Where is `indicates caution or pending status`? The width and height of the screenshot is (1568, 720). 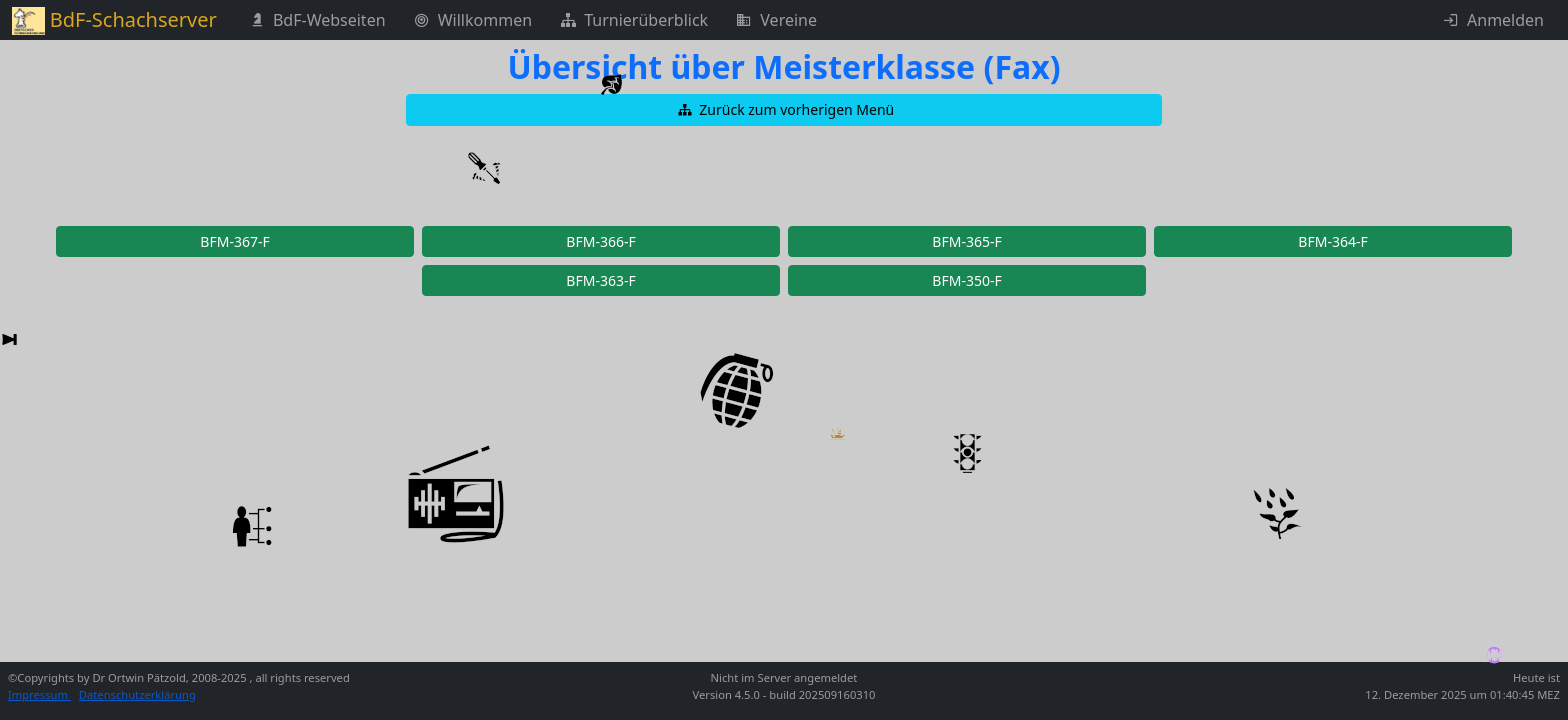 indicates caution or pending status is located at coordinates (967, 453).